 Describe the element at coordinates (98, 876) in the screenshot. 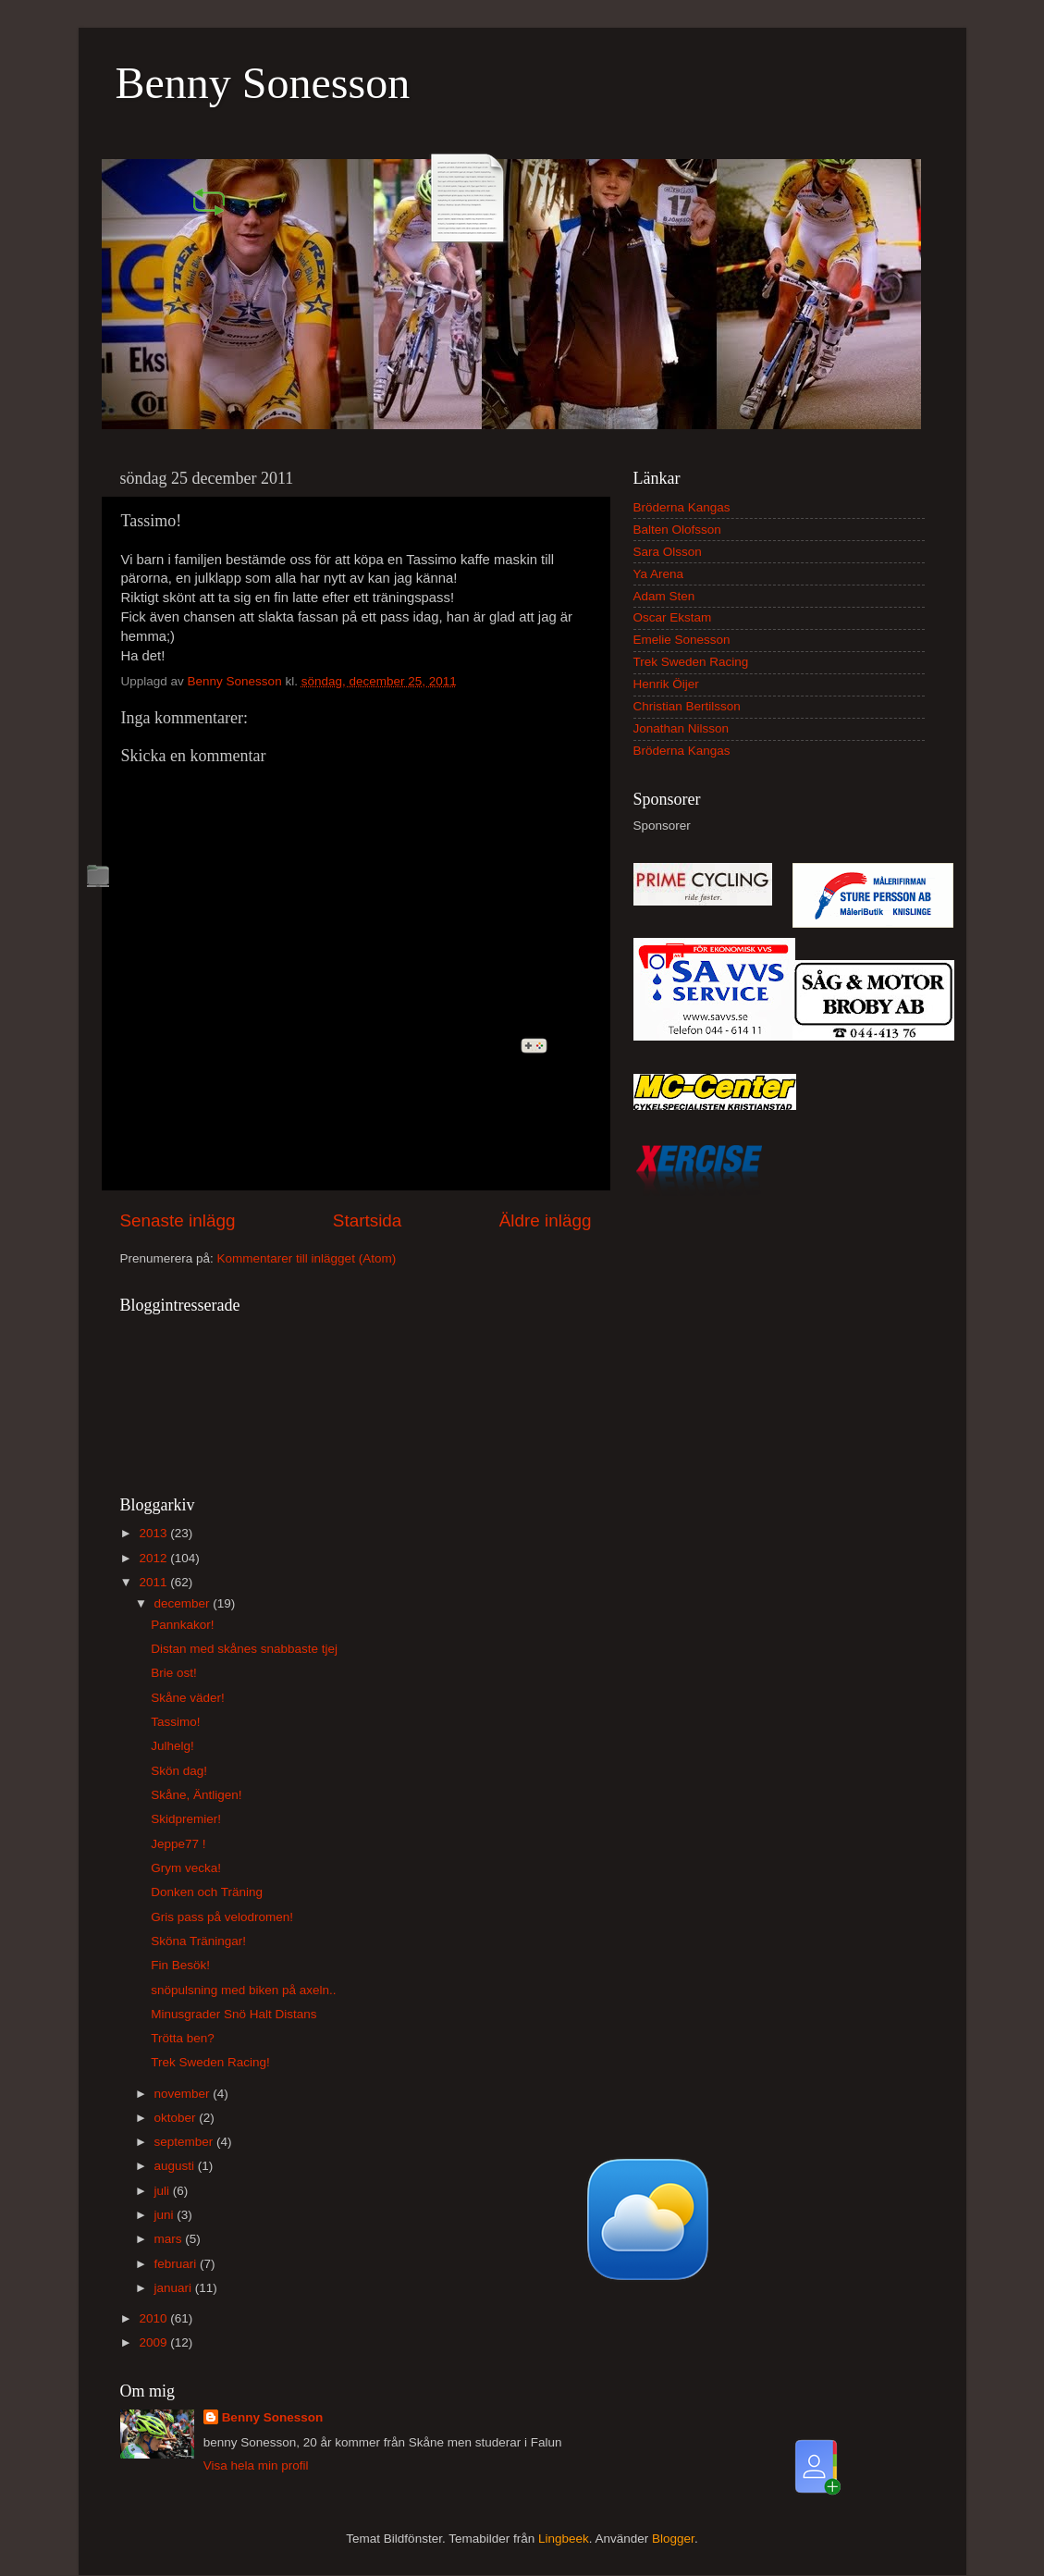

I see `access files stored on a remote server` at that location.